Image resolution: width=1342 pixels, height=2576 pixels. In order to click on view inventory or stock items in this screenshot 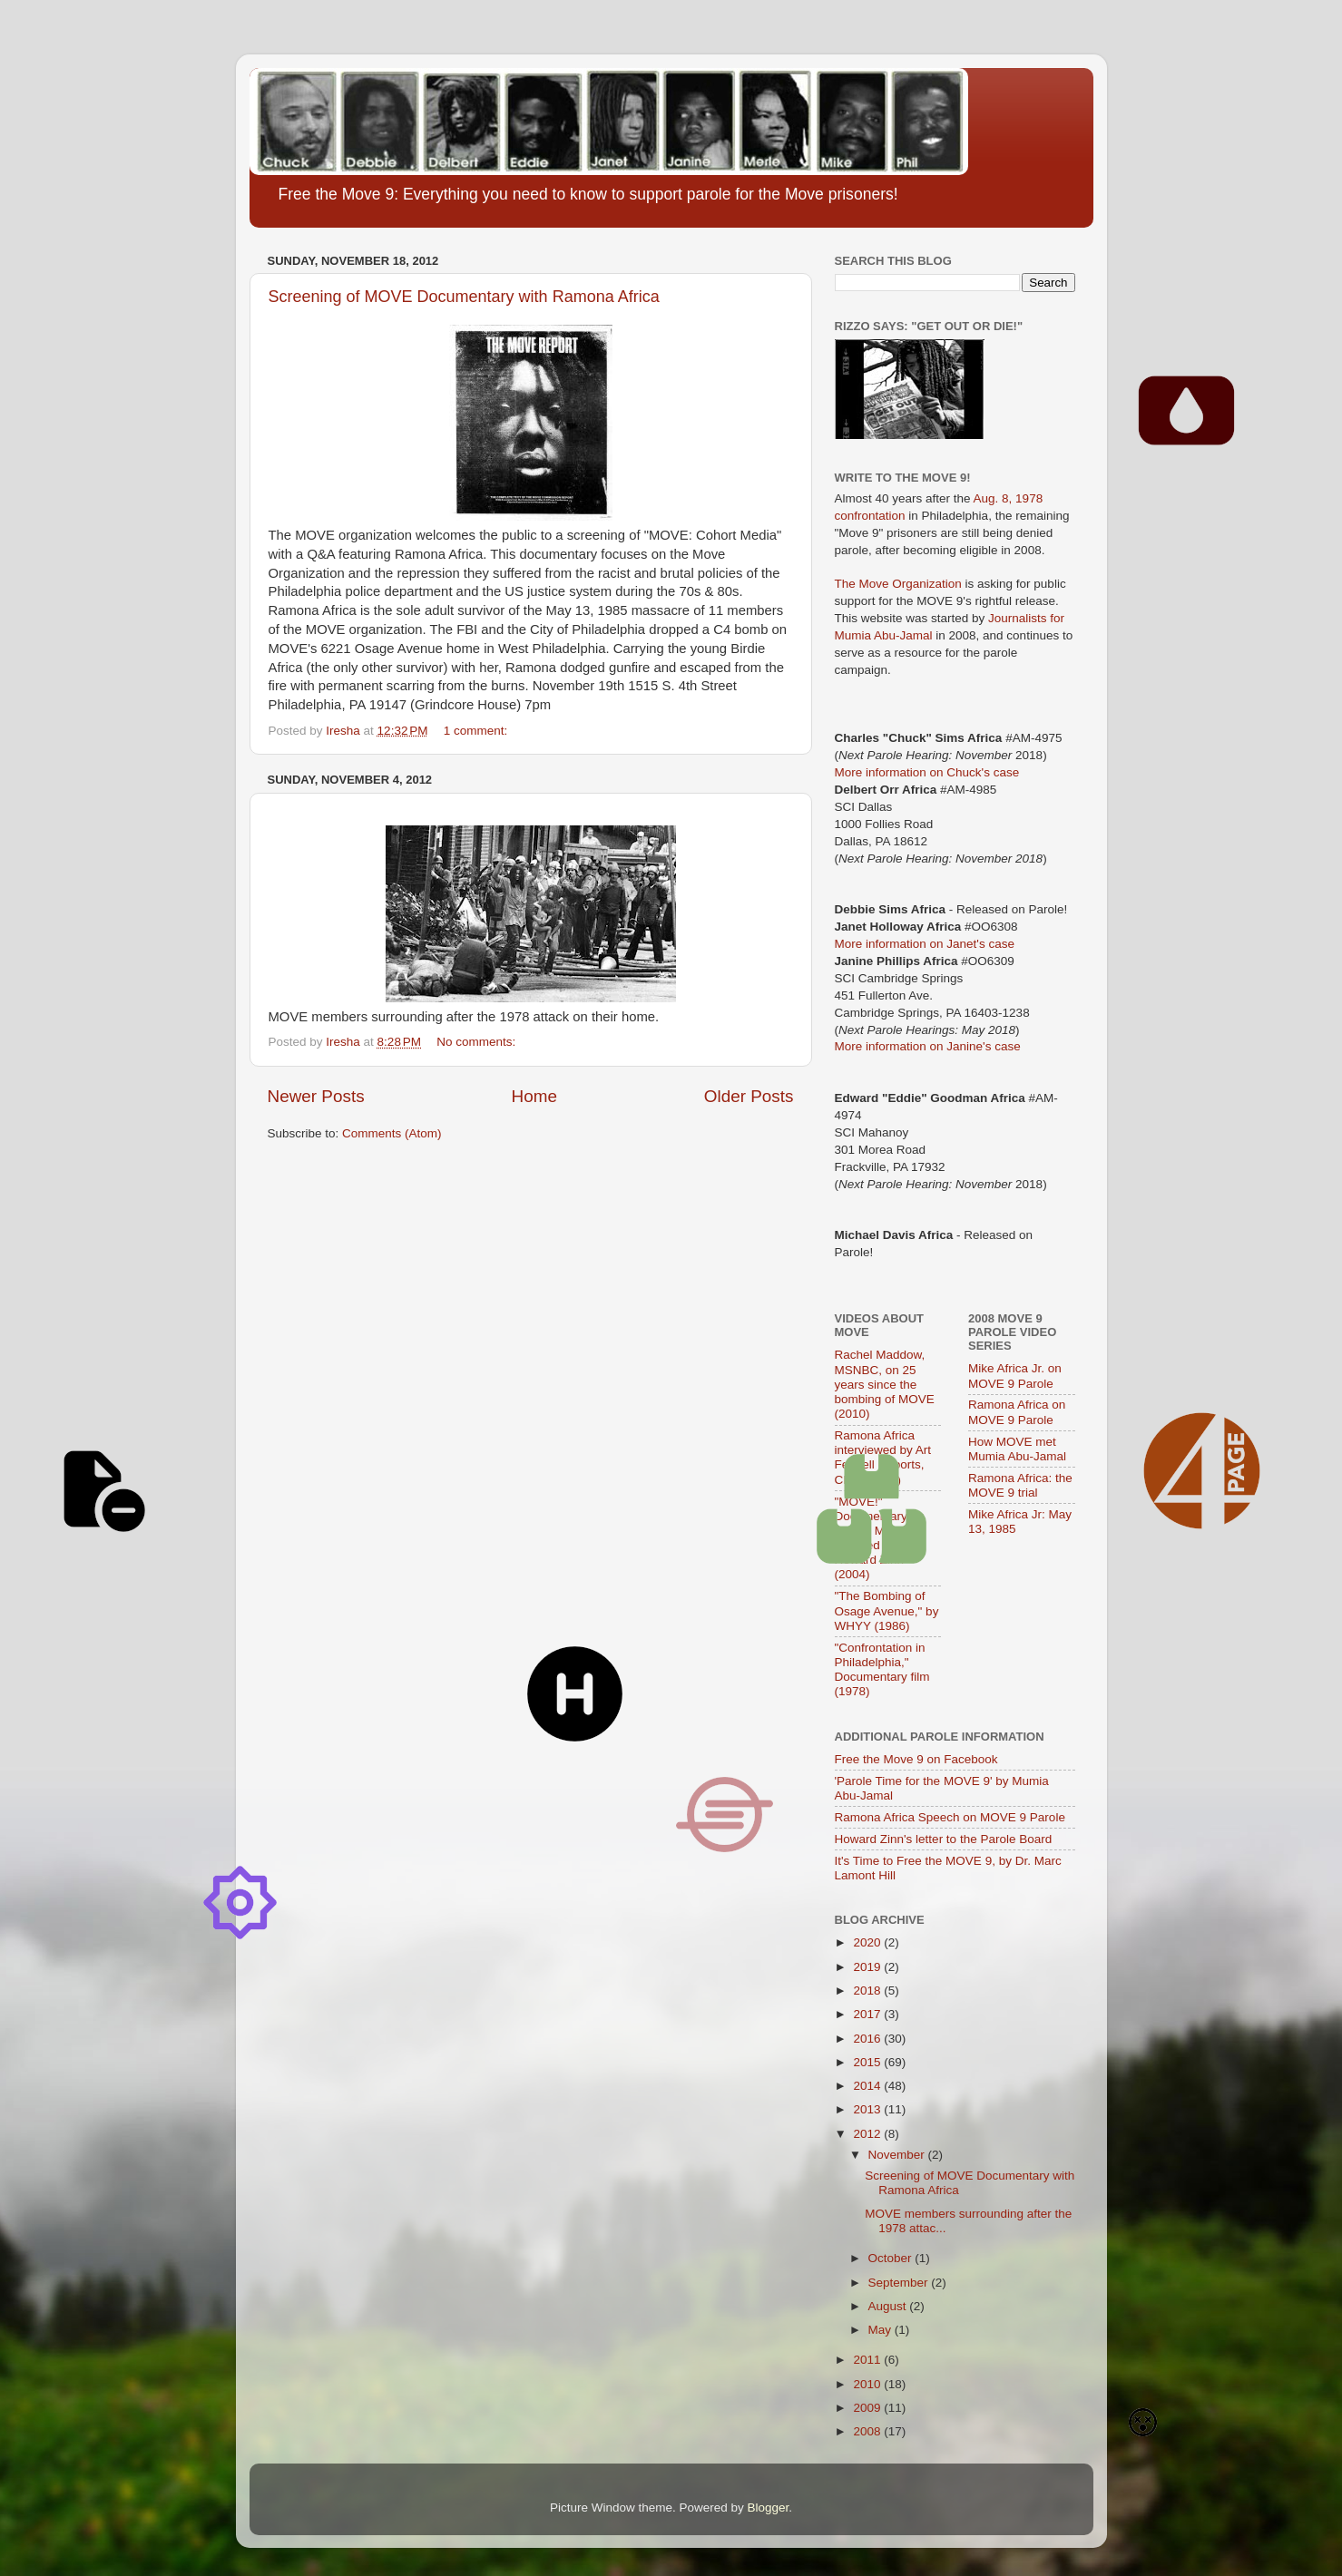, I will do `click(871, 1508)`.